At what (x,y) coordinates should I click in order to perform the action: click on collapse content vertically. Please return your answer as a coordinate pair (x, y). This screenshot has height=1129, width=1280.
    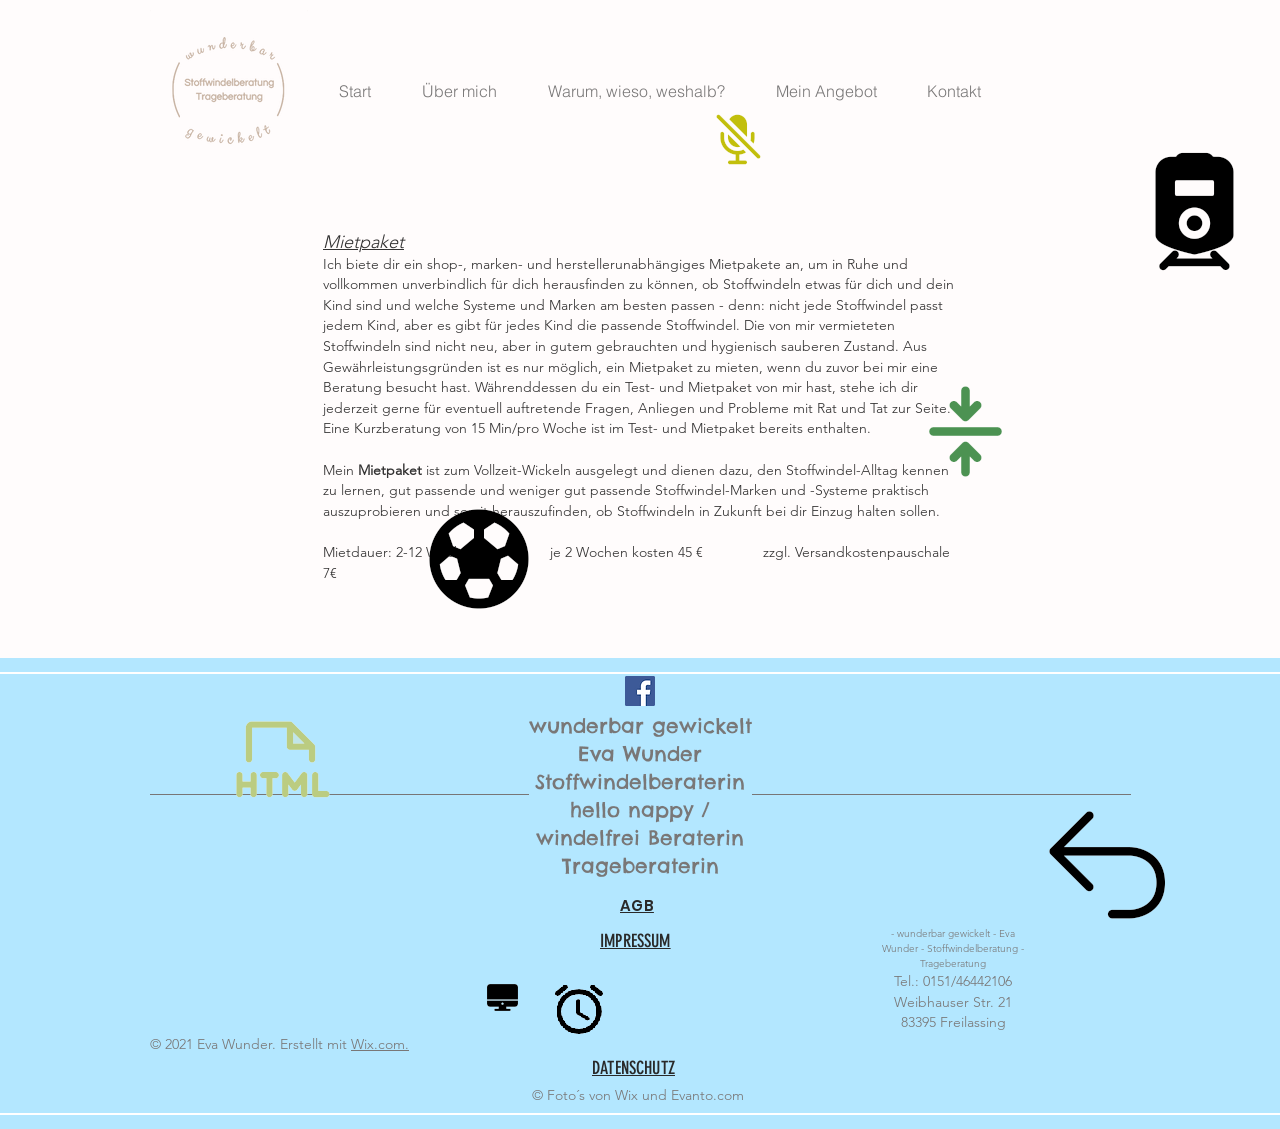
    Looking at the image, I should click on (965, 431).